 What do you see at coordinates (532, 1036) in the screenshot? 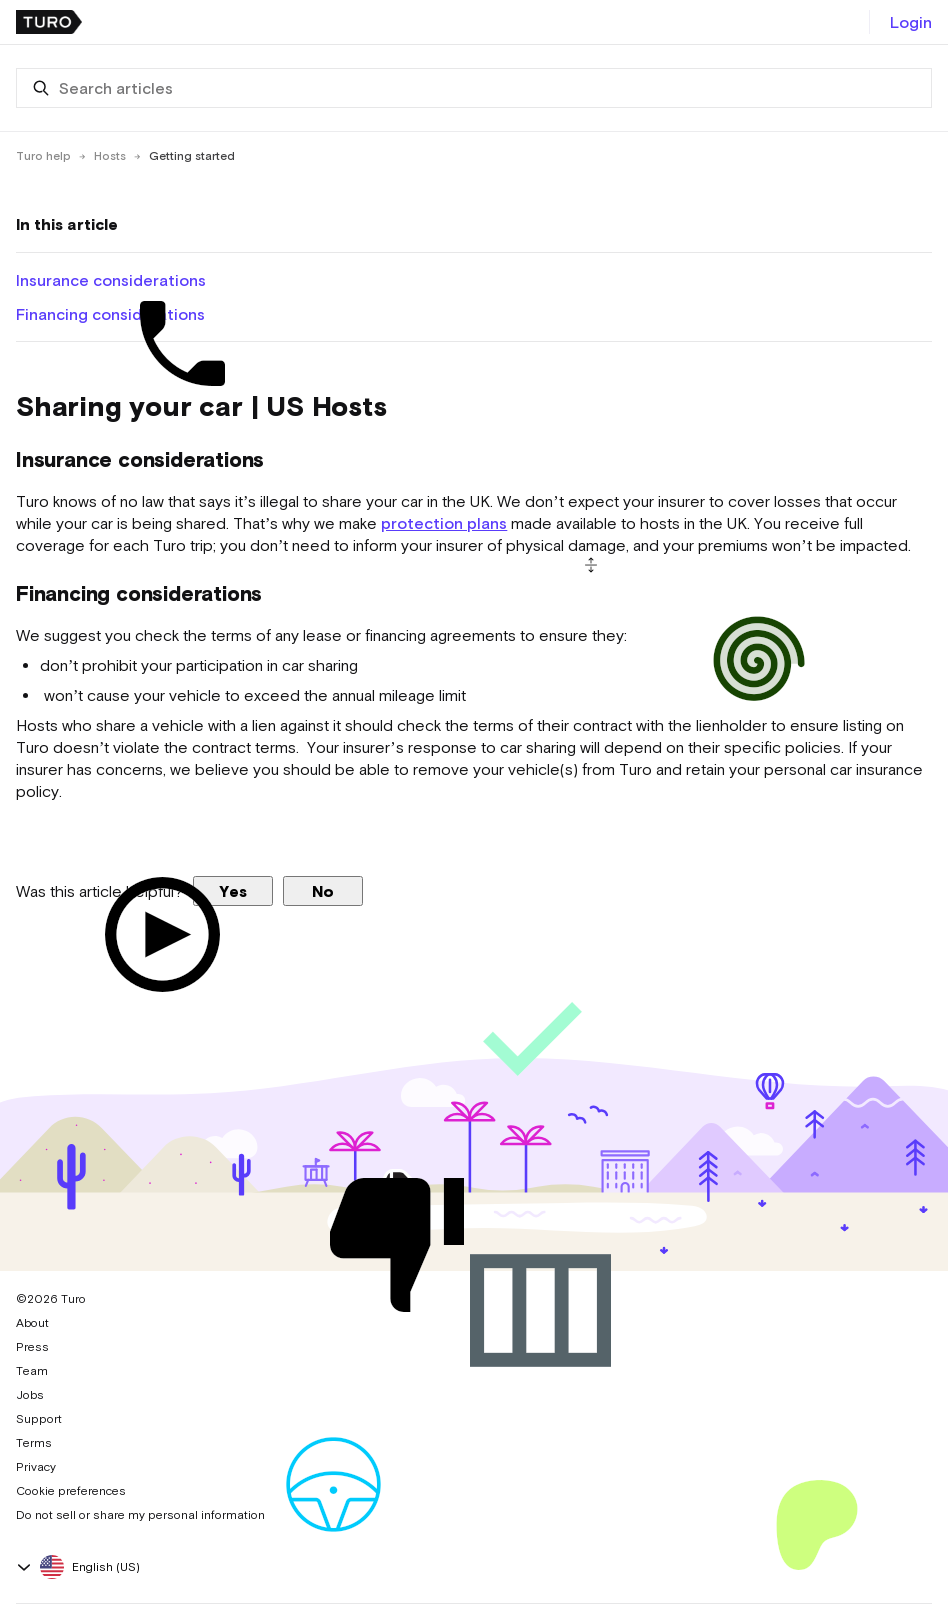
I see `confirm or submit an action` at bounding box center [532, 1036].